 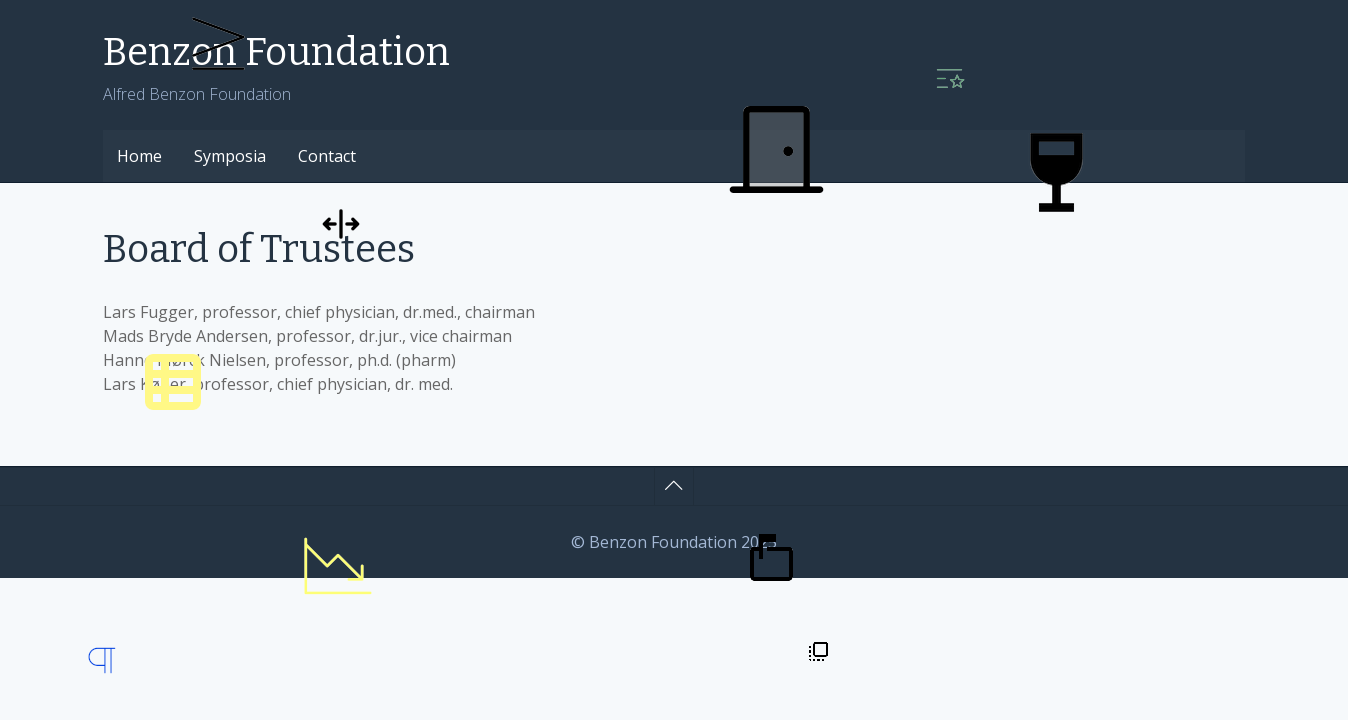 I want to click on bring window to front, so click(x=818, y=651).